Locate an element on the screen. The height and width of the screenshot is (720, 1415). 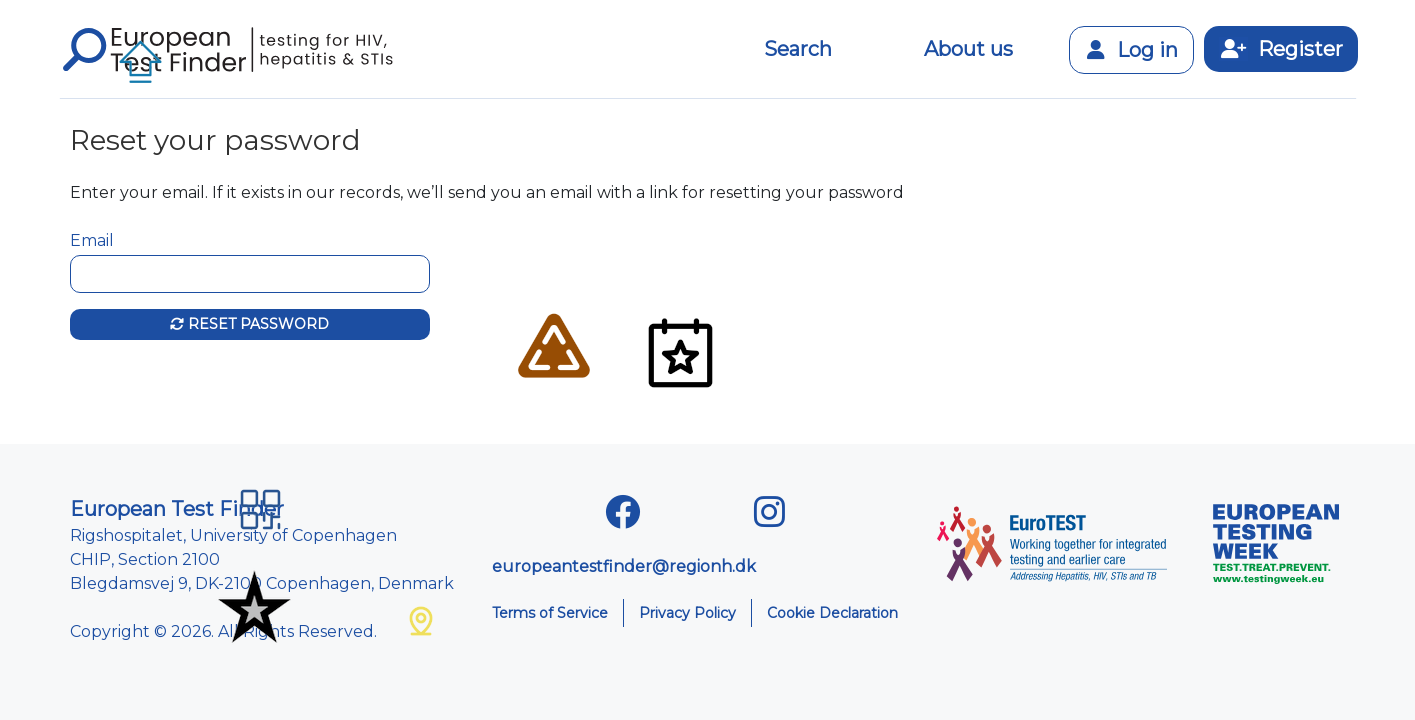
view location on map is located at coordinates (421, 621).